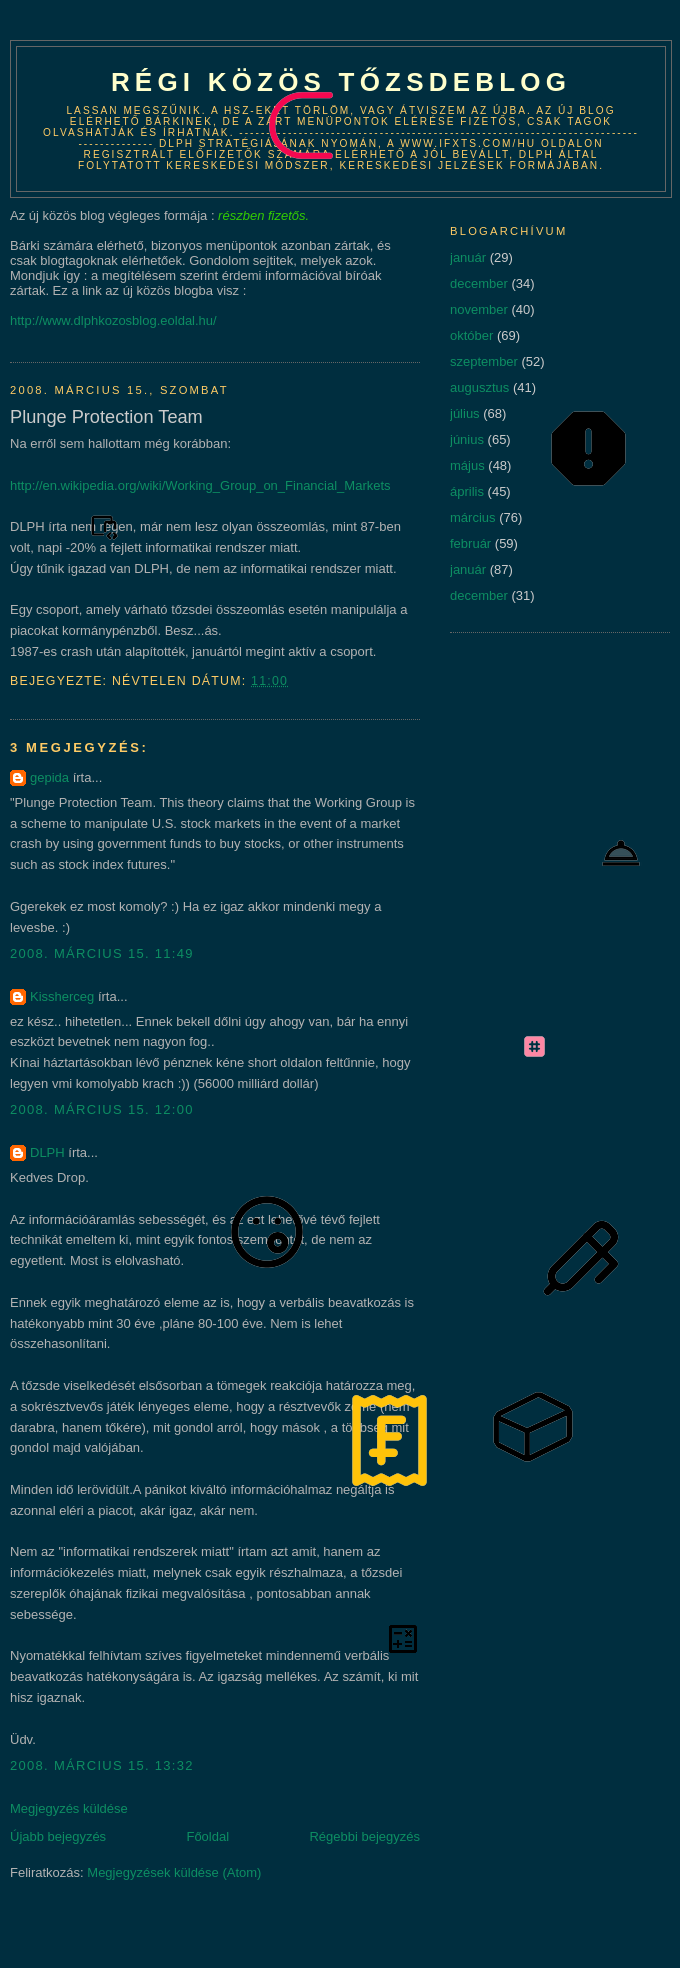 Image resolution: width=680 pixels, height=1968 pixels. I want to click on represents a field or property in code structure, so click(533, 1426).